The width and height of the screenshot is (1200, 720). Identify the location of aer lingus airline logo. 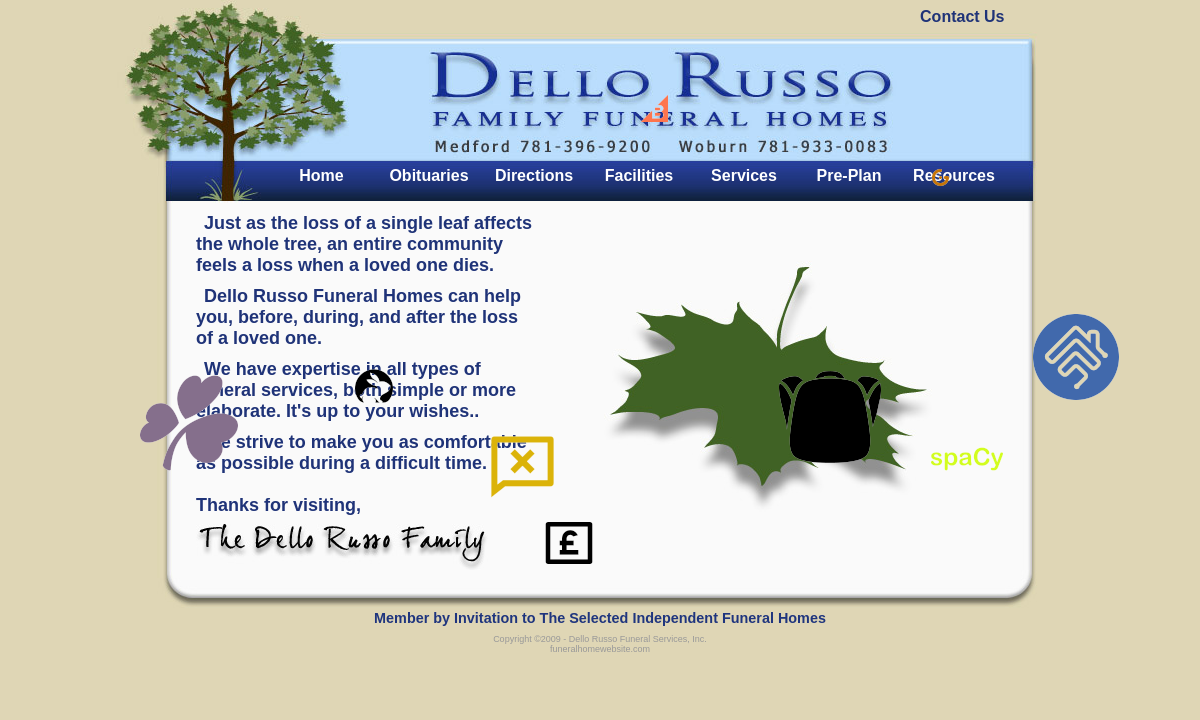
(189, 423).